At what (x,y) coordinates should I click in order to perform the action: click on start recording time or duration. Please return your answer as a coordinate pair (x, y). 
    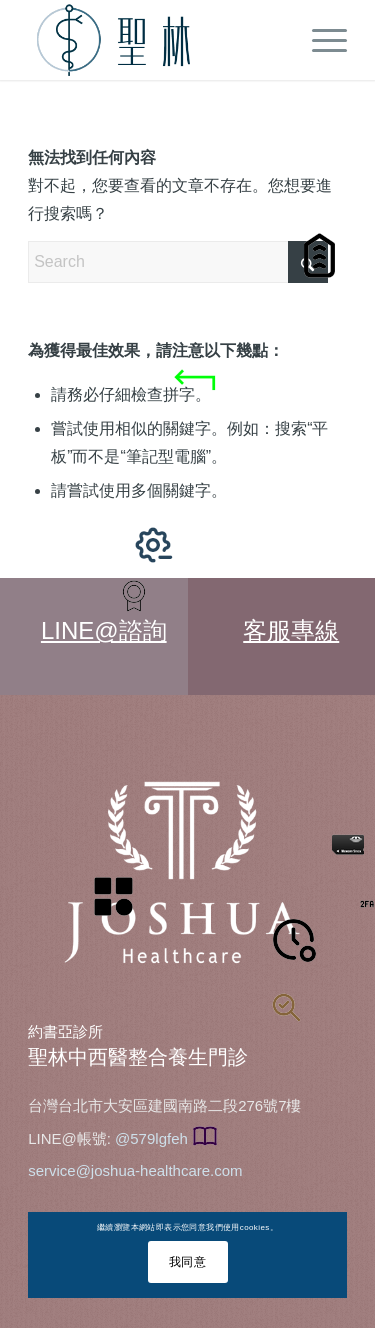
    Looking at the image, I should click on (293, 939).